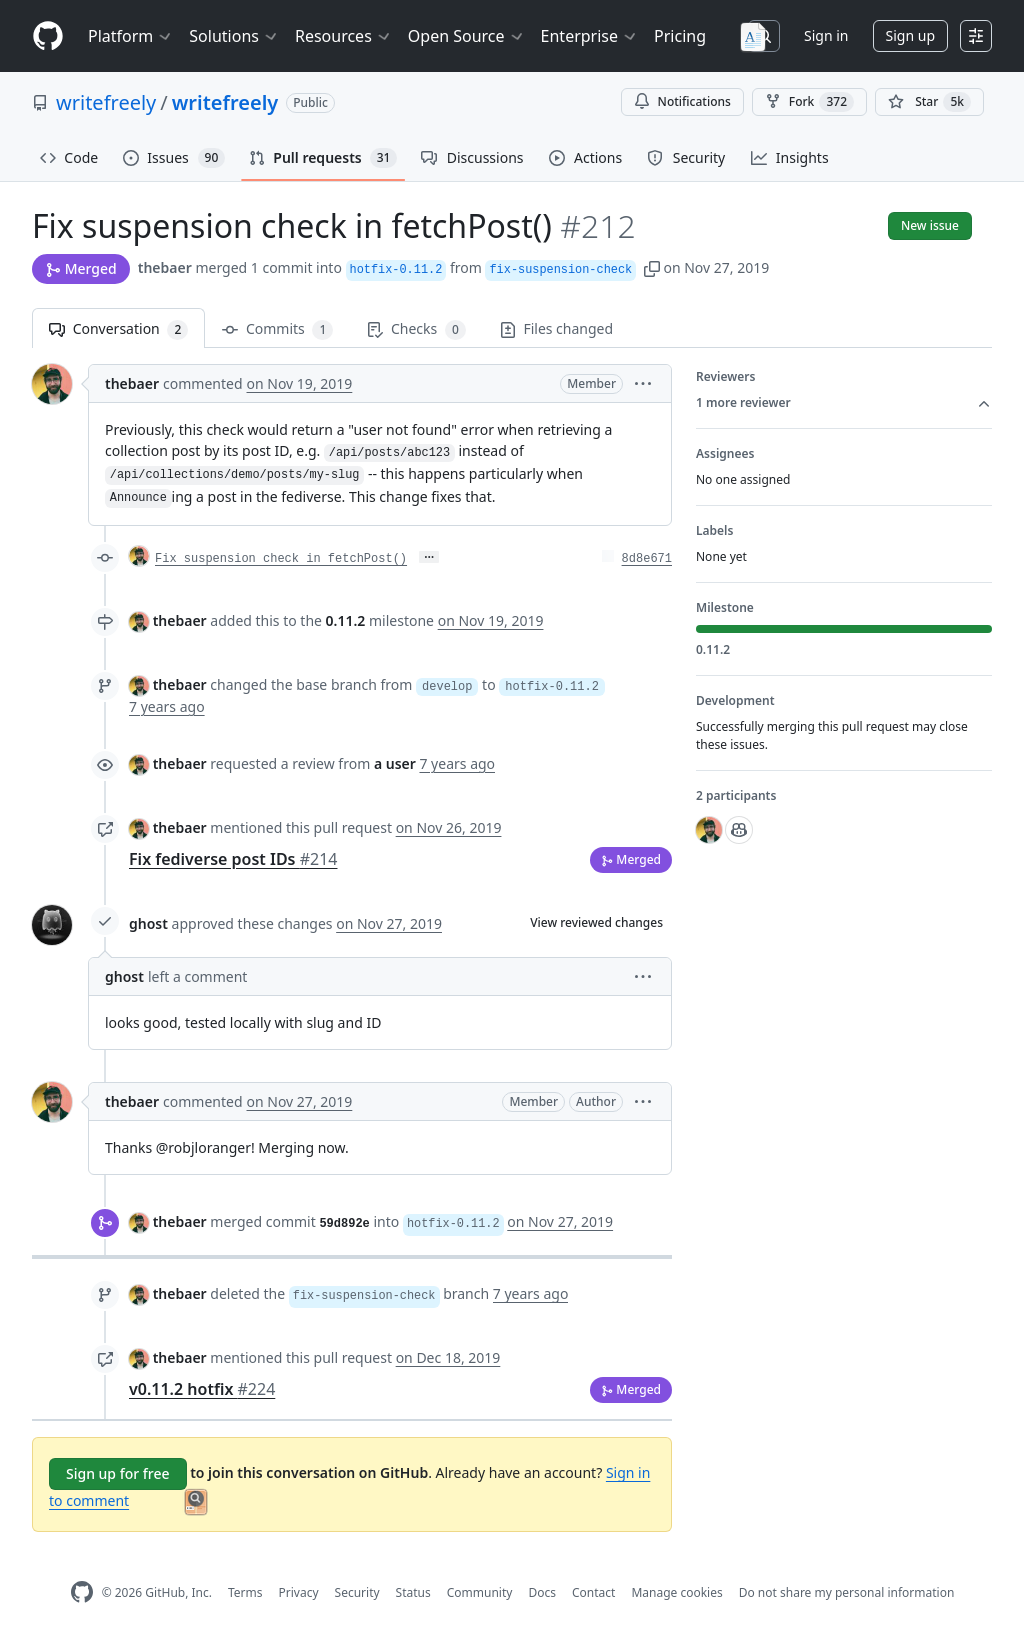 This screenshot has height=1645, width=1024. I want to click on resolving package dependencies, so click(196, 1502).